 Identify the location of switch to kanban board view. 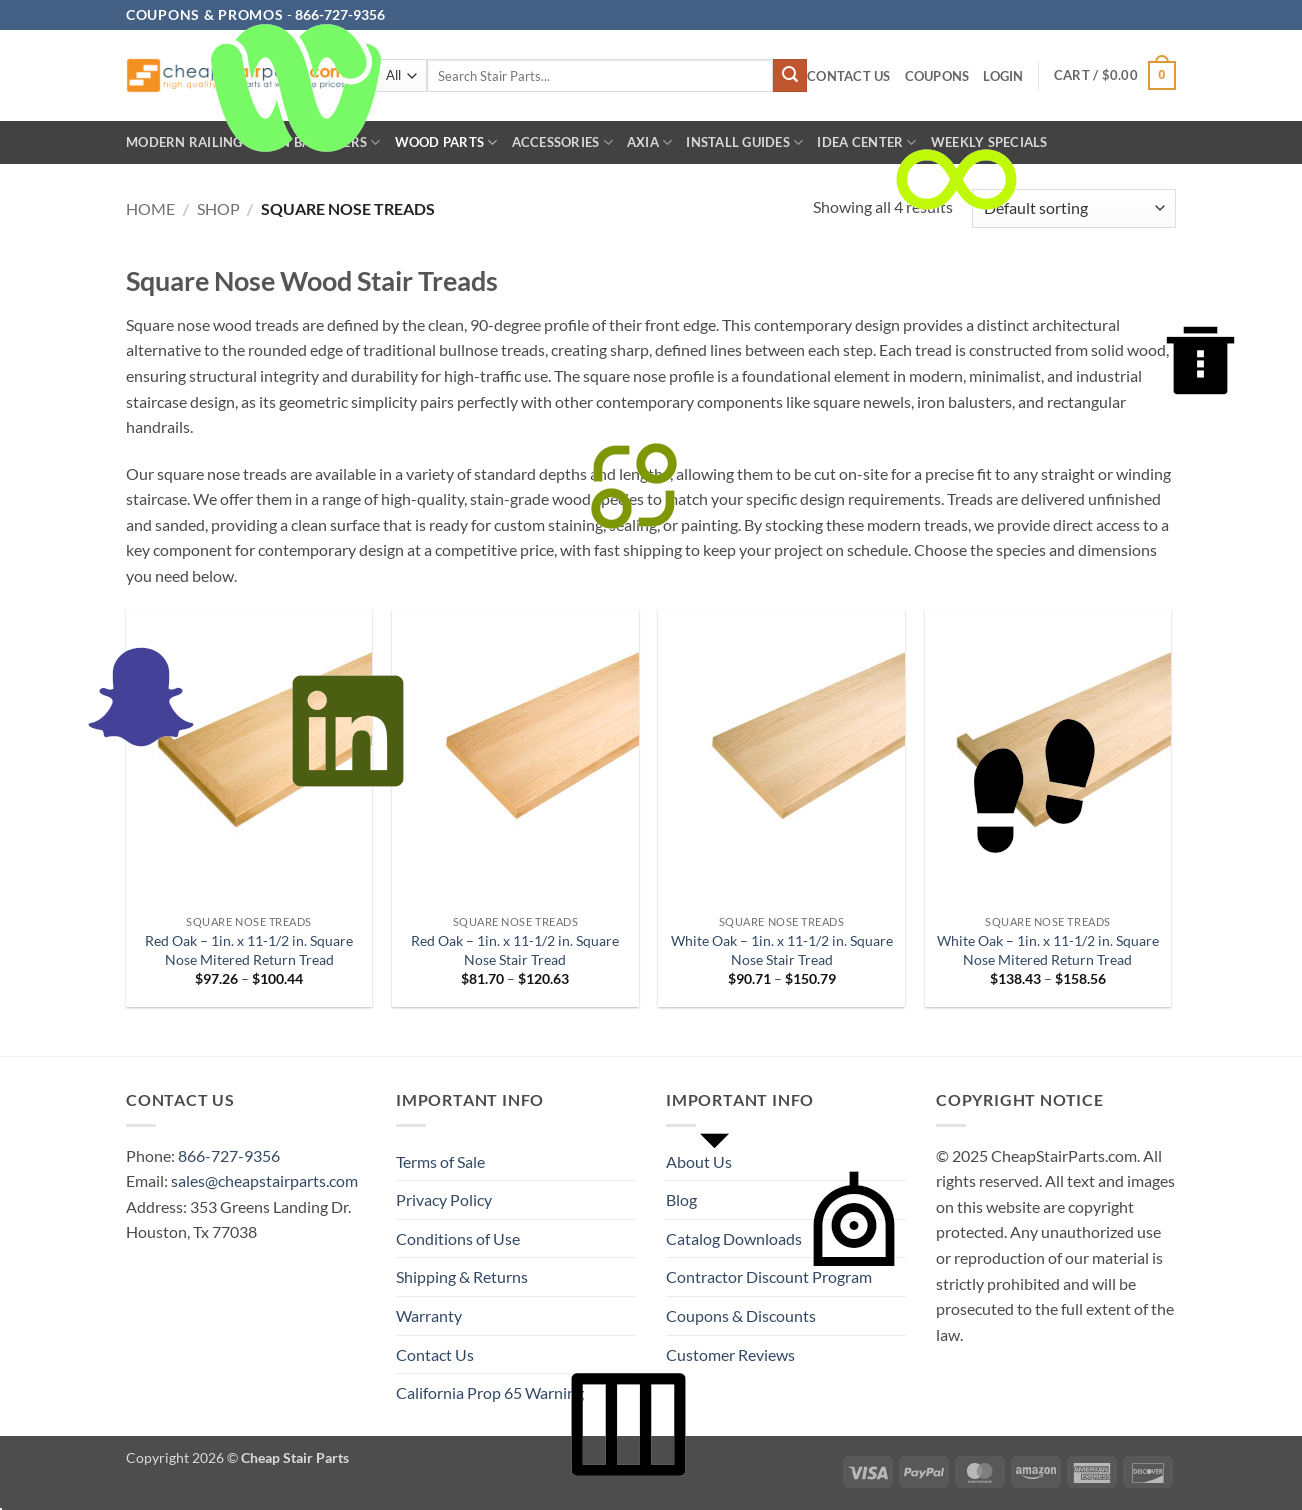
(628, 1424).